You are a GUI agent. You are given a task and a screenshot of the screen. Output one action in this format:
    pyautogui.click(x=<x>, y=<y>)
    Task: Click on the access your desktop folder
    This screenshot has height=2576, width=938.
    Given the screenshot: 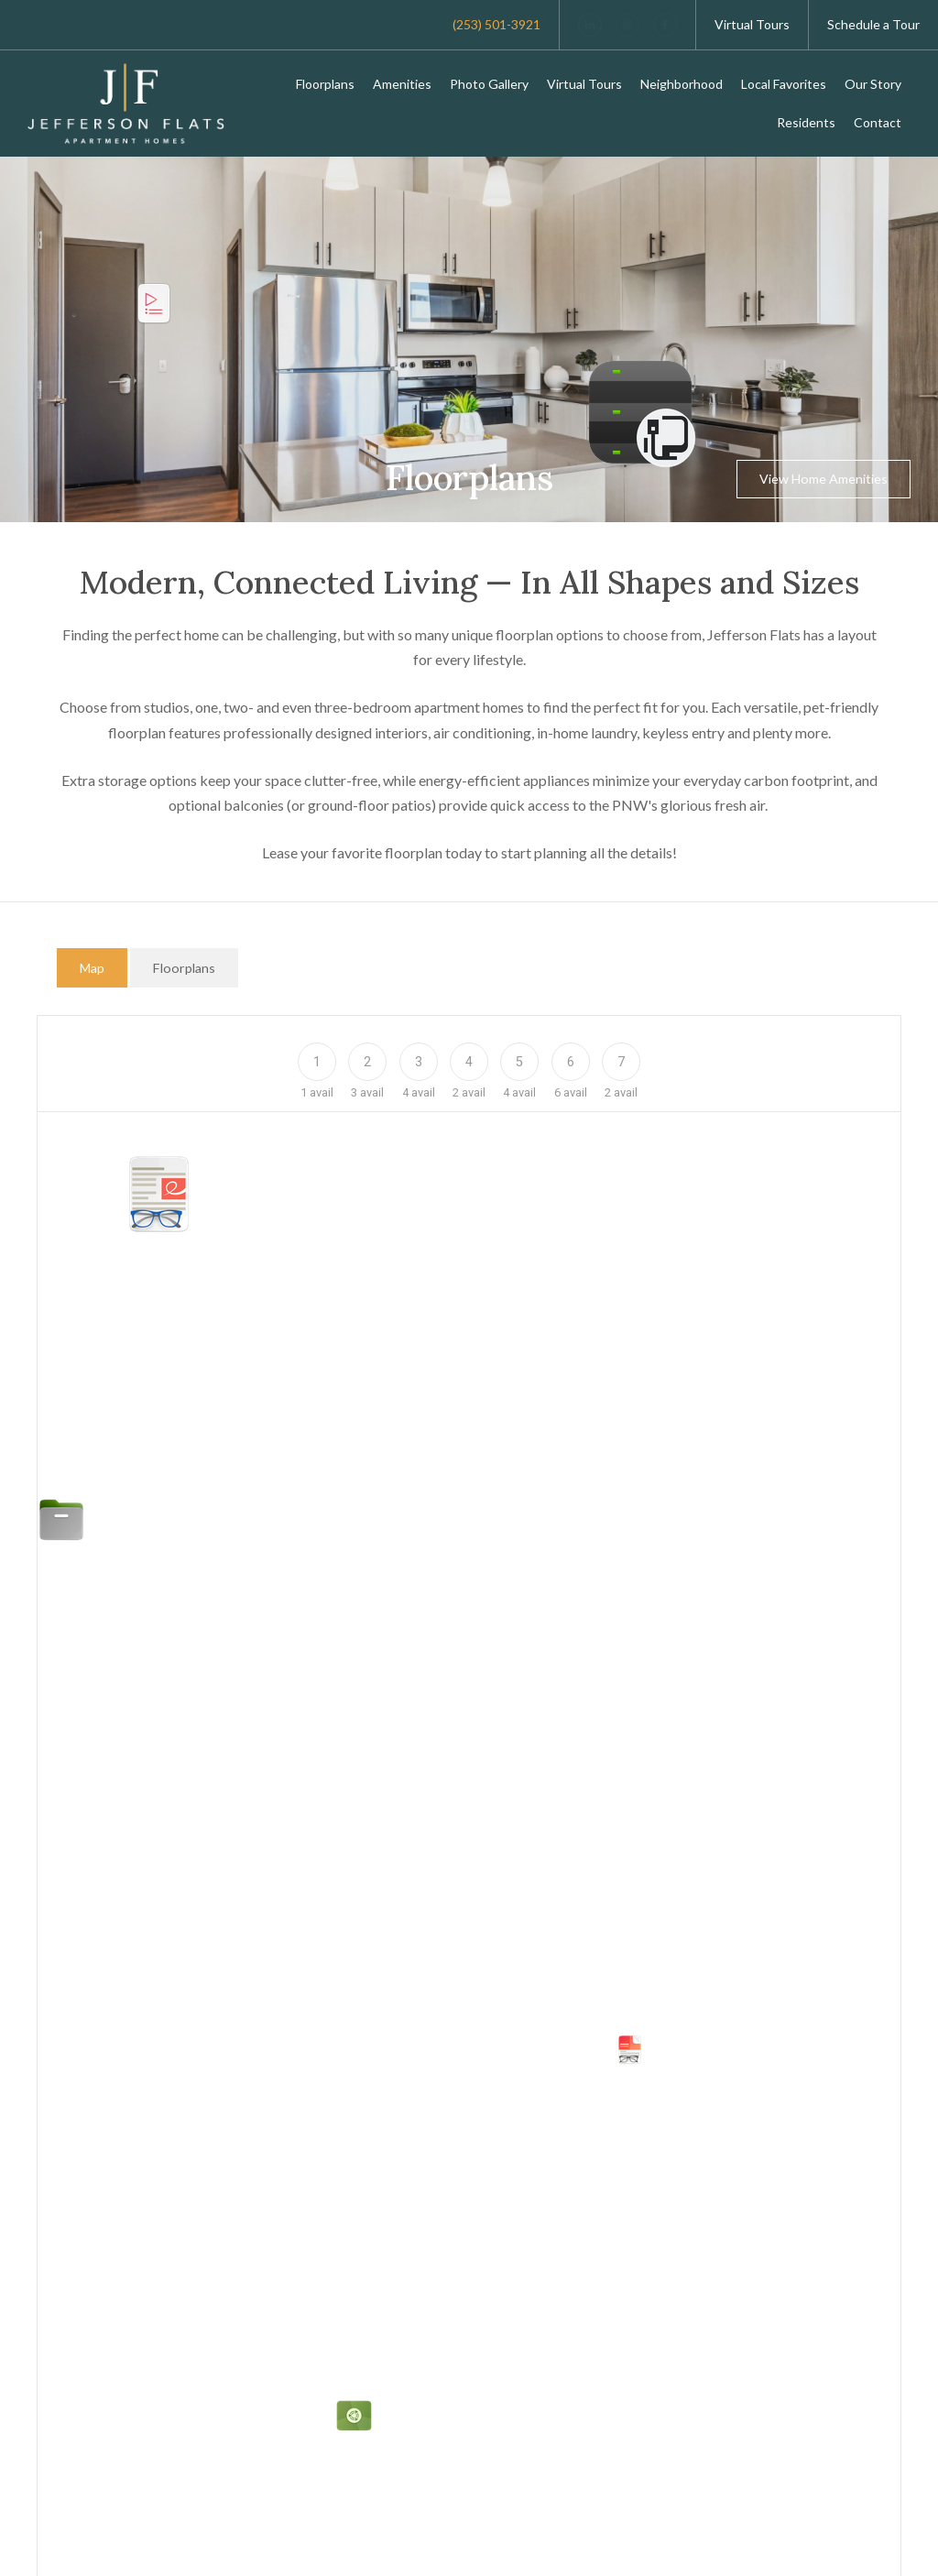 What is the action you would take?
    pyautogui.click(x=354, y=2414)
    